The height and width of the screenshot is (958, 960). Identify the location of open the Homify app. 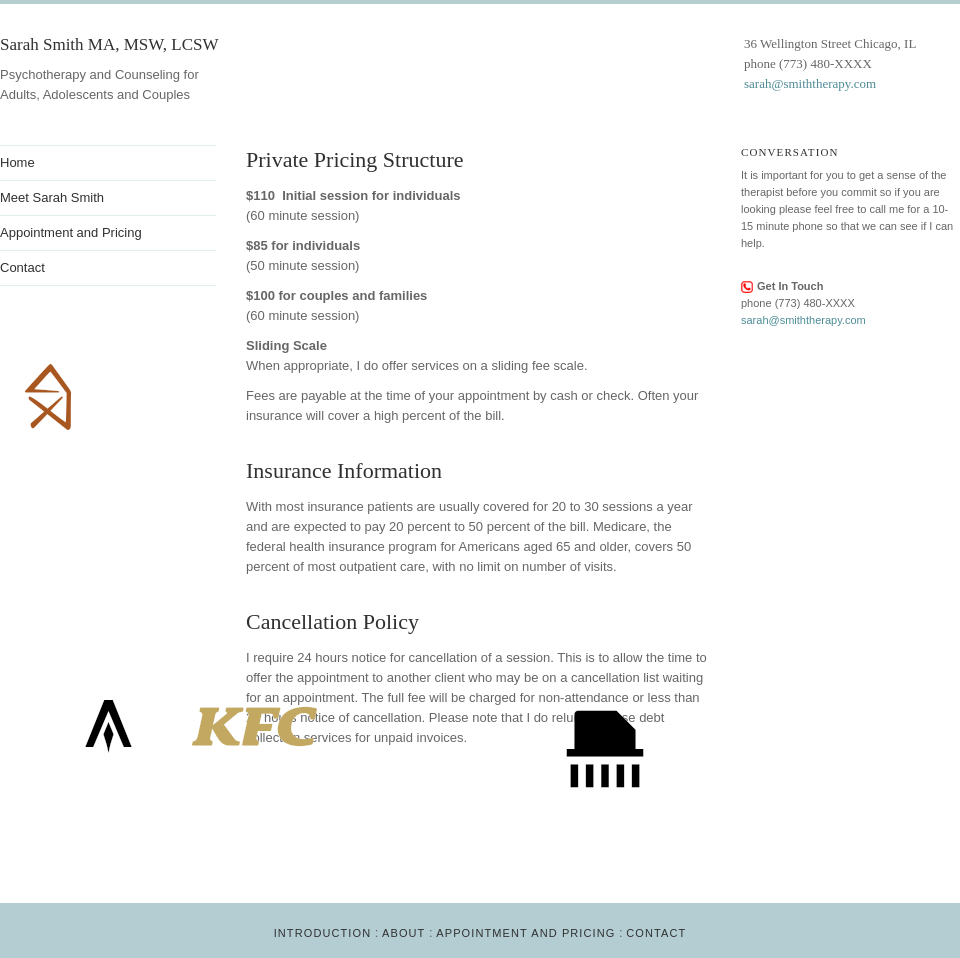
(48, 397).